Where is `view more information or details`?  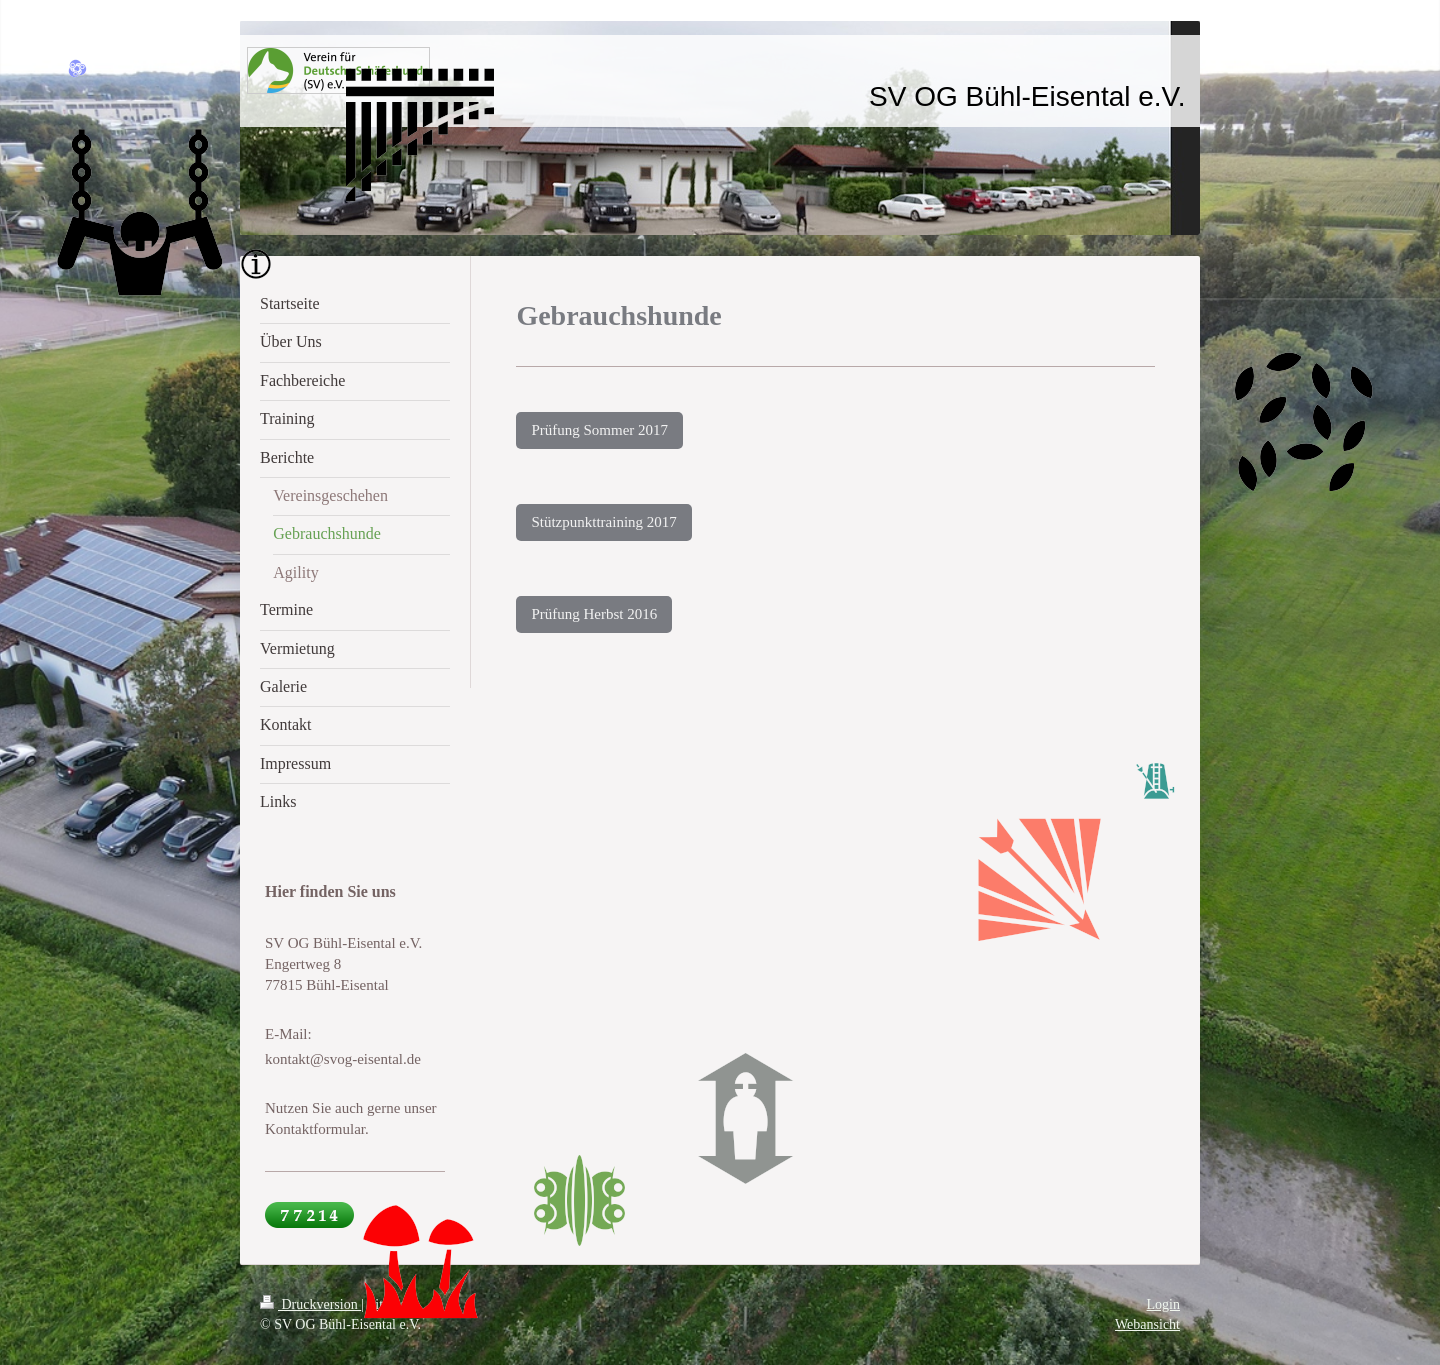 view more information or details is located at coordinates (256, 264).